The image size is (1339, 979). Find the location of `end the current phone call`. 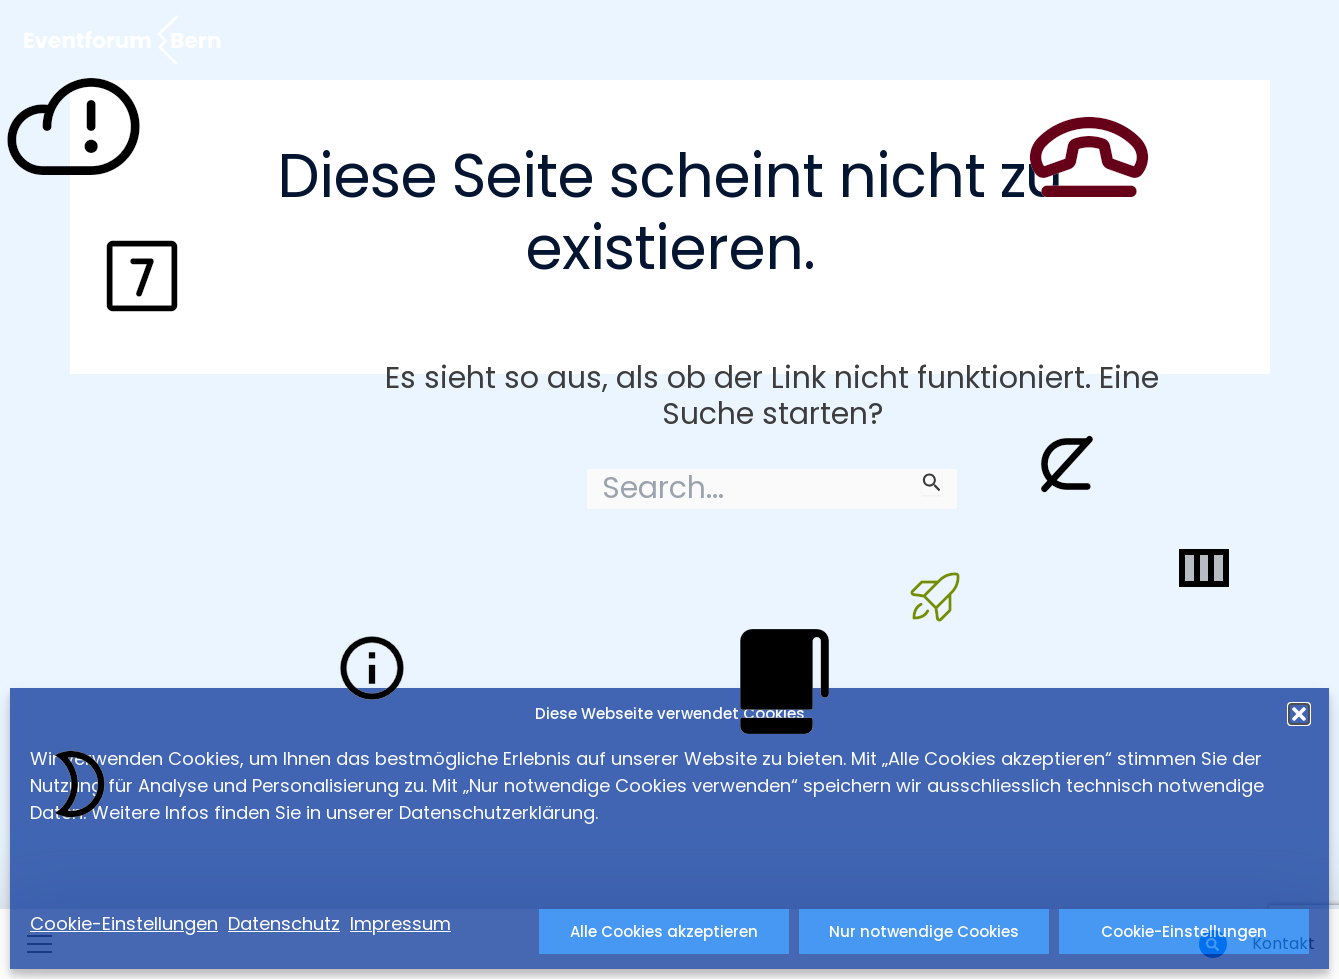

end the current phone call is located at coordinates (1089, 157).